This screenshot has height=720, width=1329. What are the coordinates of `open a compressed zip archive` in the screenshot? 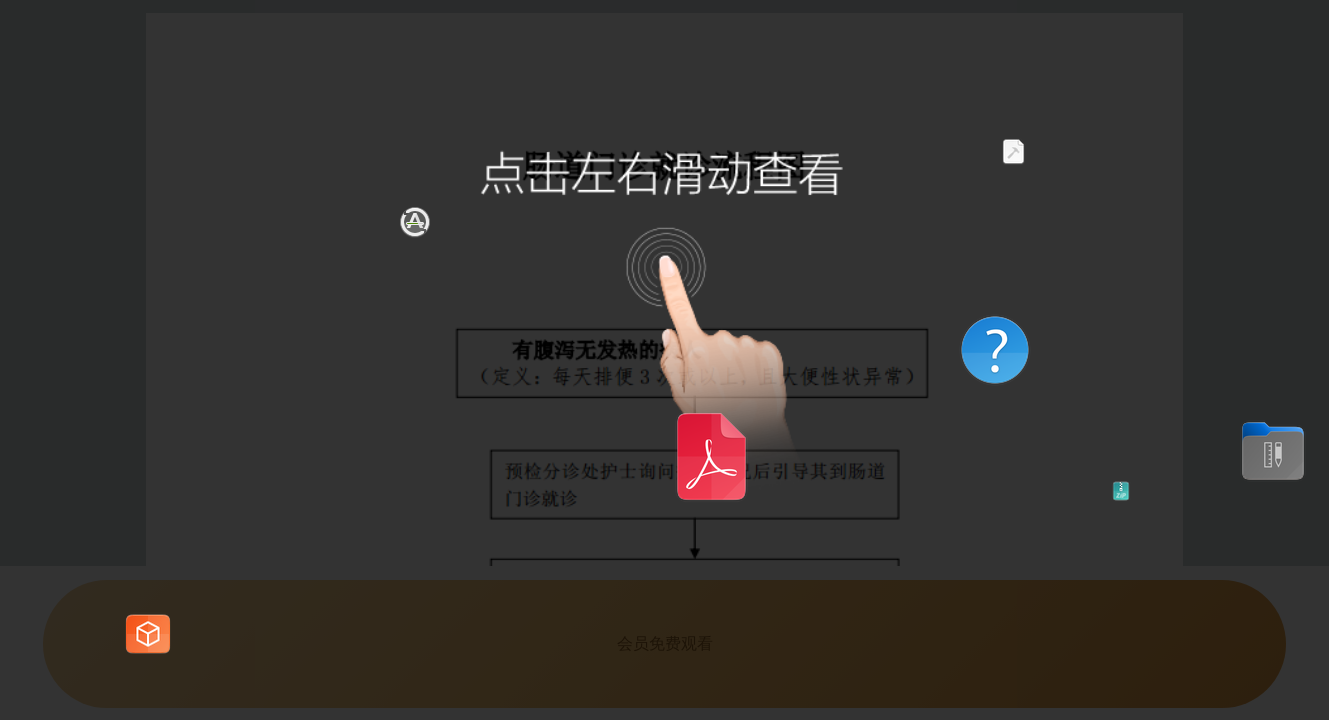 It's located at (1121, 491).